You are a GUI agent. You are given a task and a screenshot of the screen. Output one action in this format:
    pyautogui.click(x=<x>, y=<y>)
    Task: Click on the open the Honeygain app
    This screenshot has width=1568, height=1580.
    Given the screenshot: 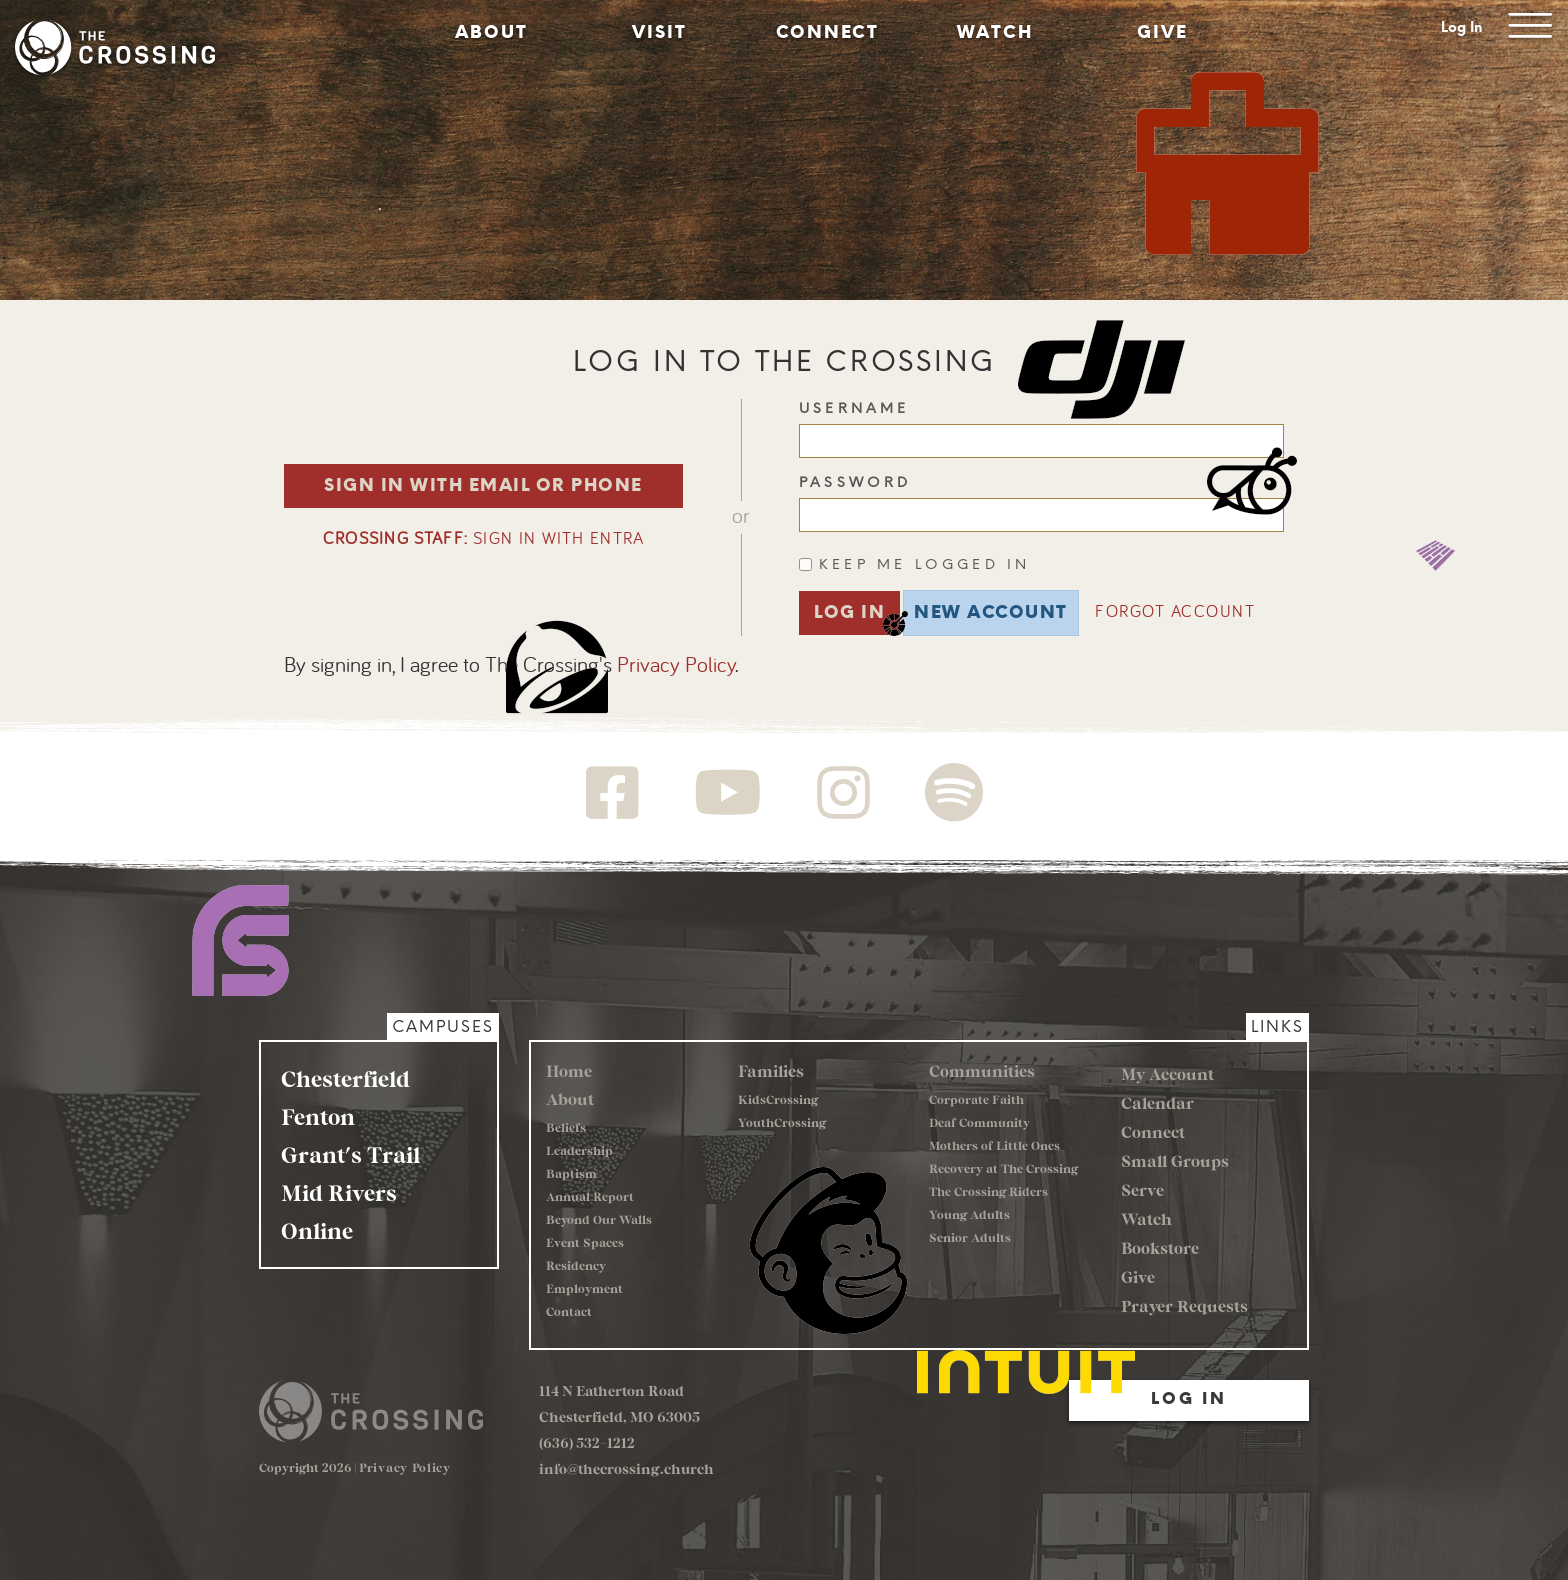 What is the action you would take?
    pyautogui.click(x=1252, y=481)
    